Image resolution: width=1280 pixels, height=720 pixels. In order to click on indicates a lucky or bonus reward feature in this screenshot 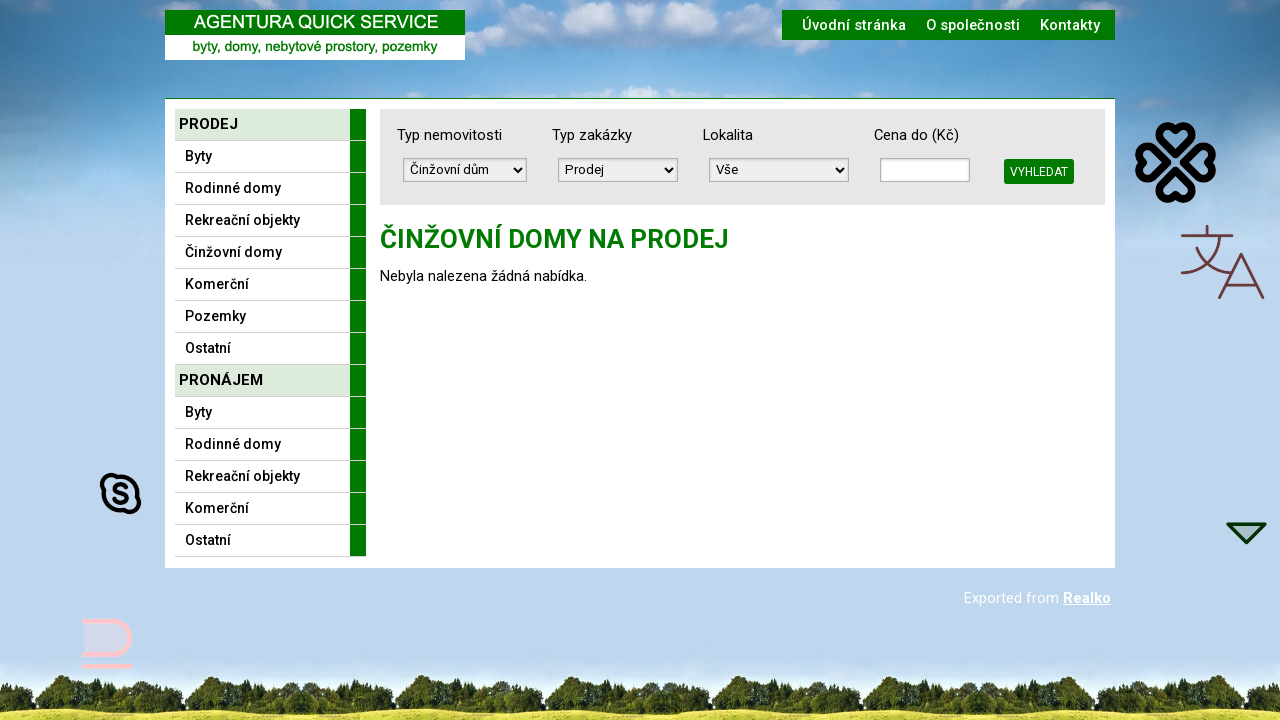, I will do `click(1175, 162)`.